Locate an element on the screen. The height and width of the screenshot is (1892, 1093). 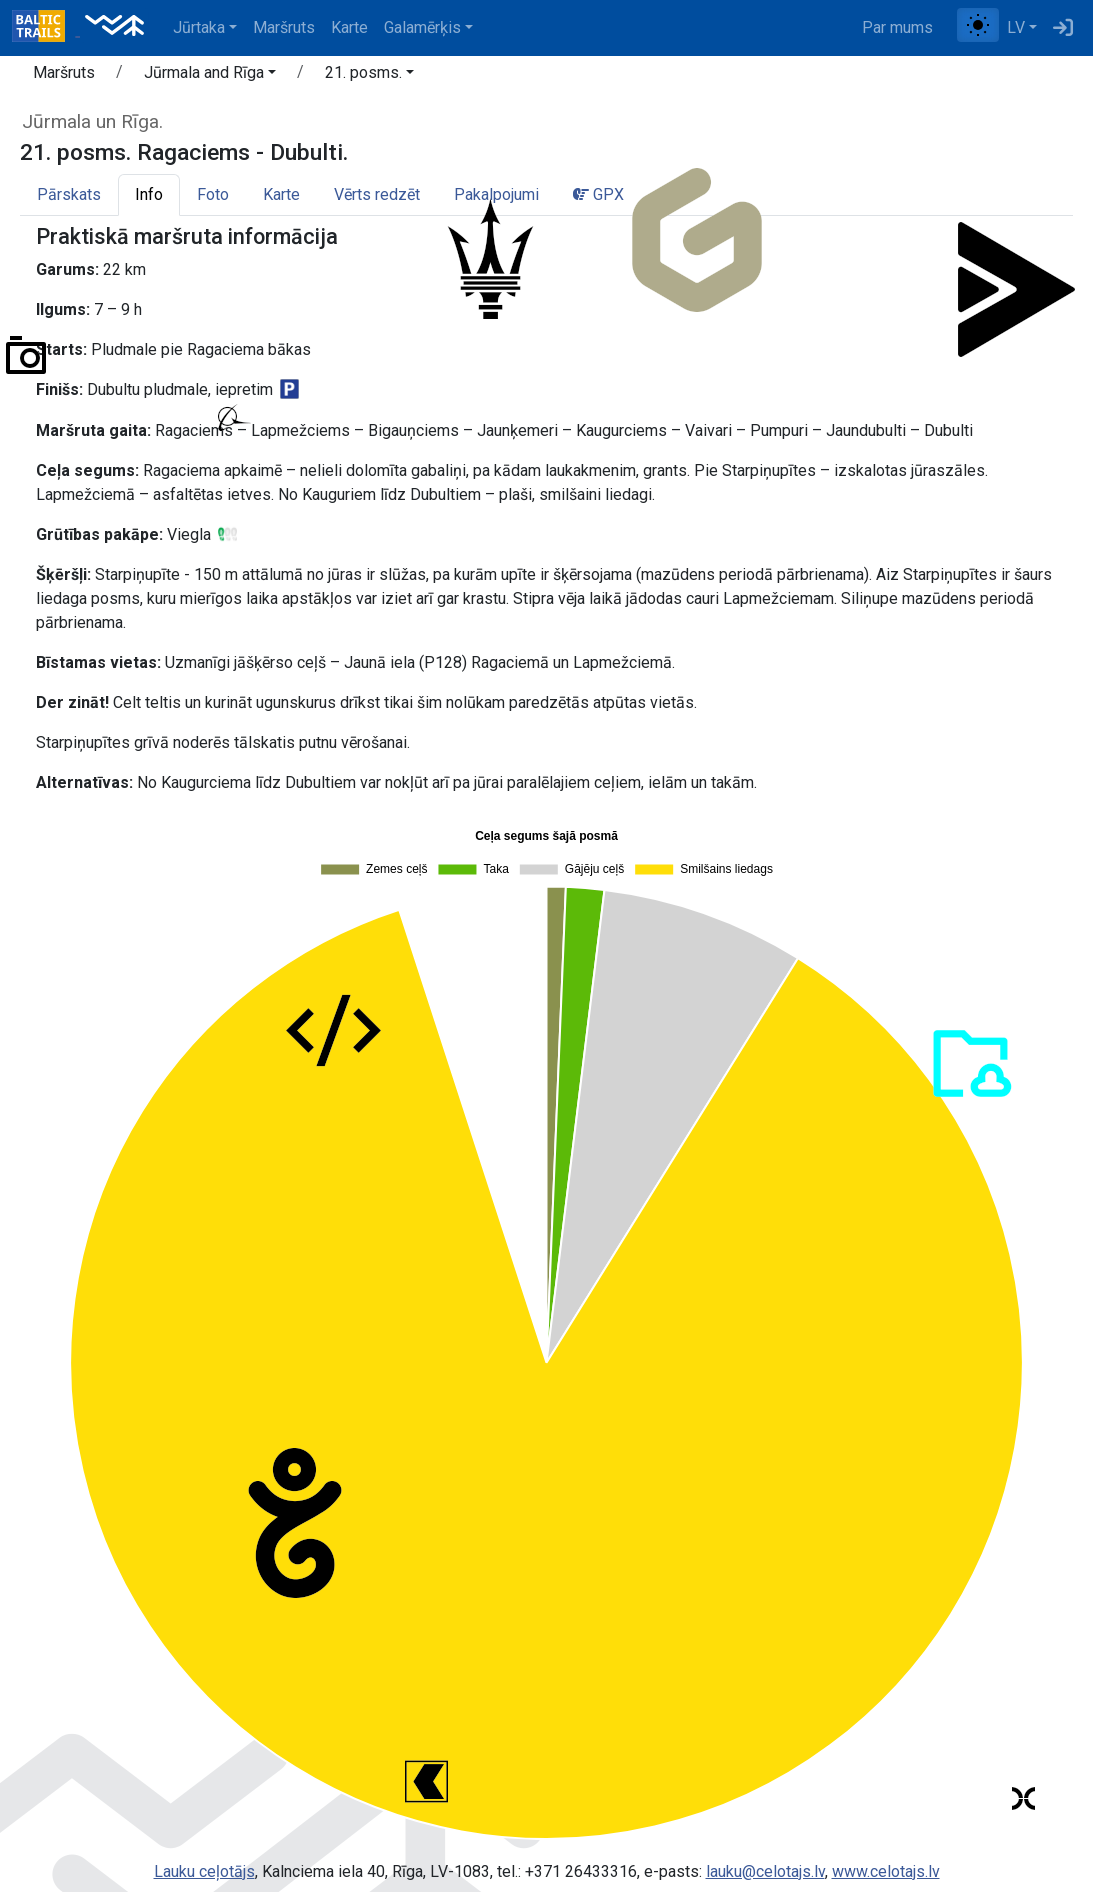
view or edit source code is located at coordinates (333, 1030).